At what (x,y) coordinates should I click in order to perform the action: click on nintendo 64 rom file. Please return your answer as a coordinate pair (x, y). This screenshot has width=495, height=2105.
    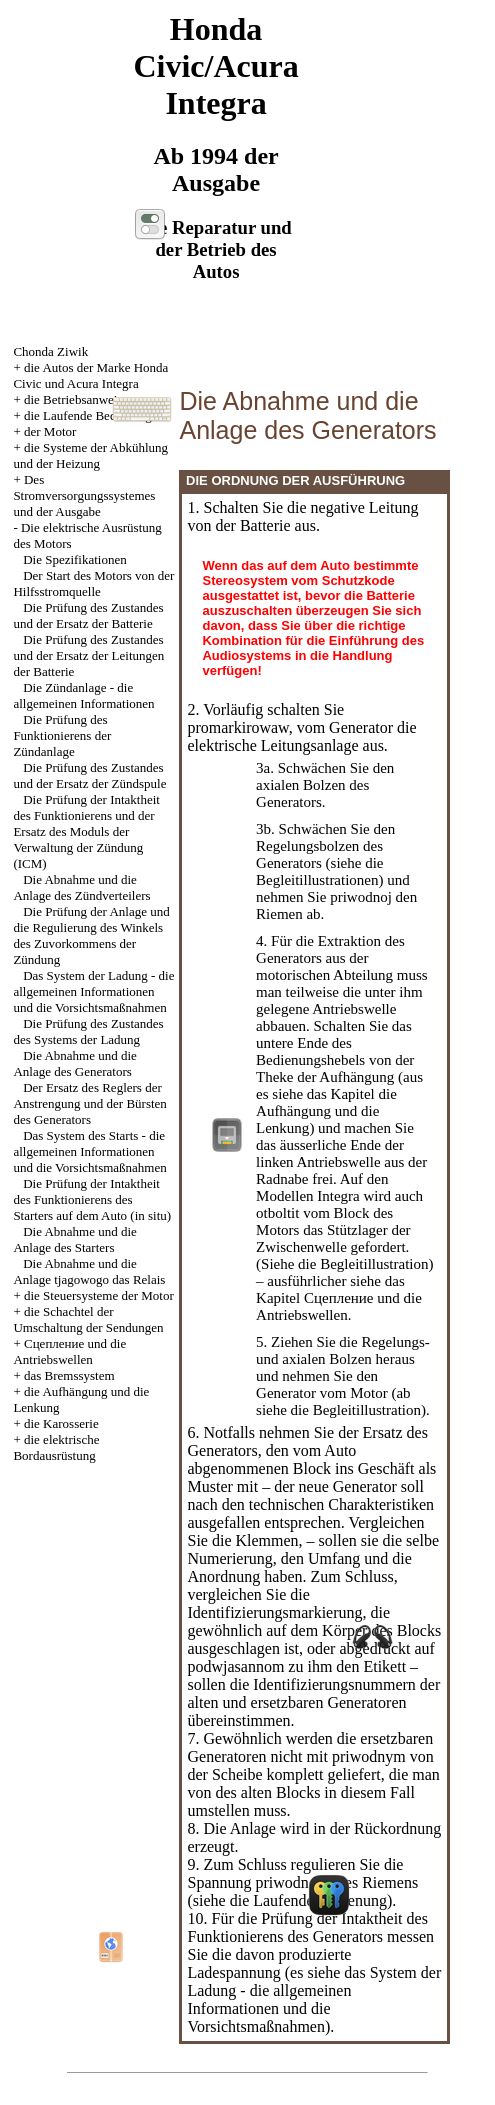
    Looking at the image, I should click on (227, 1135).